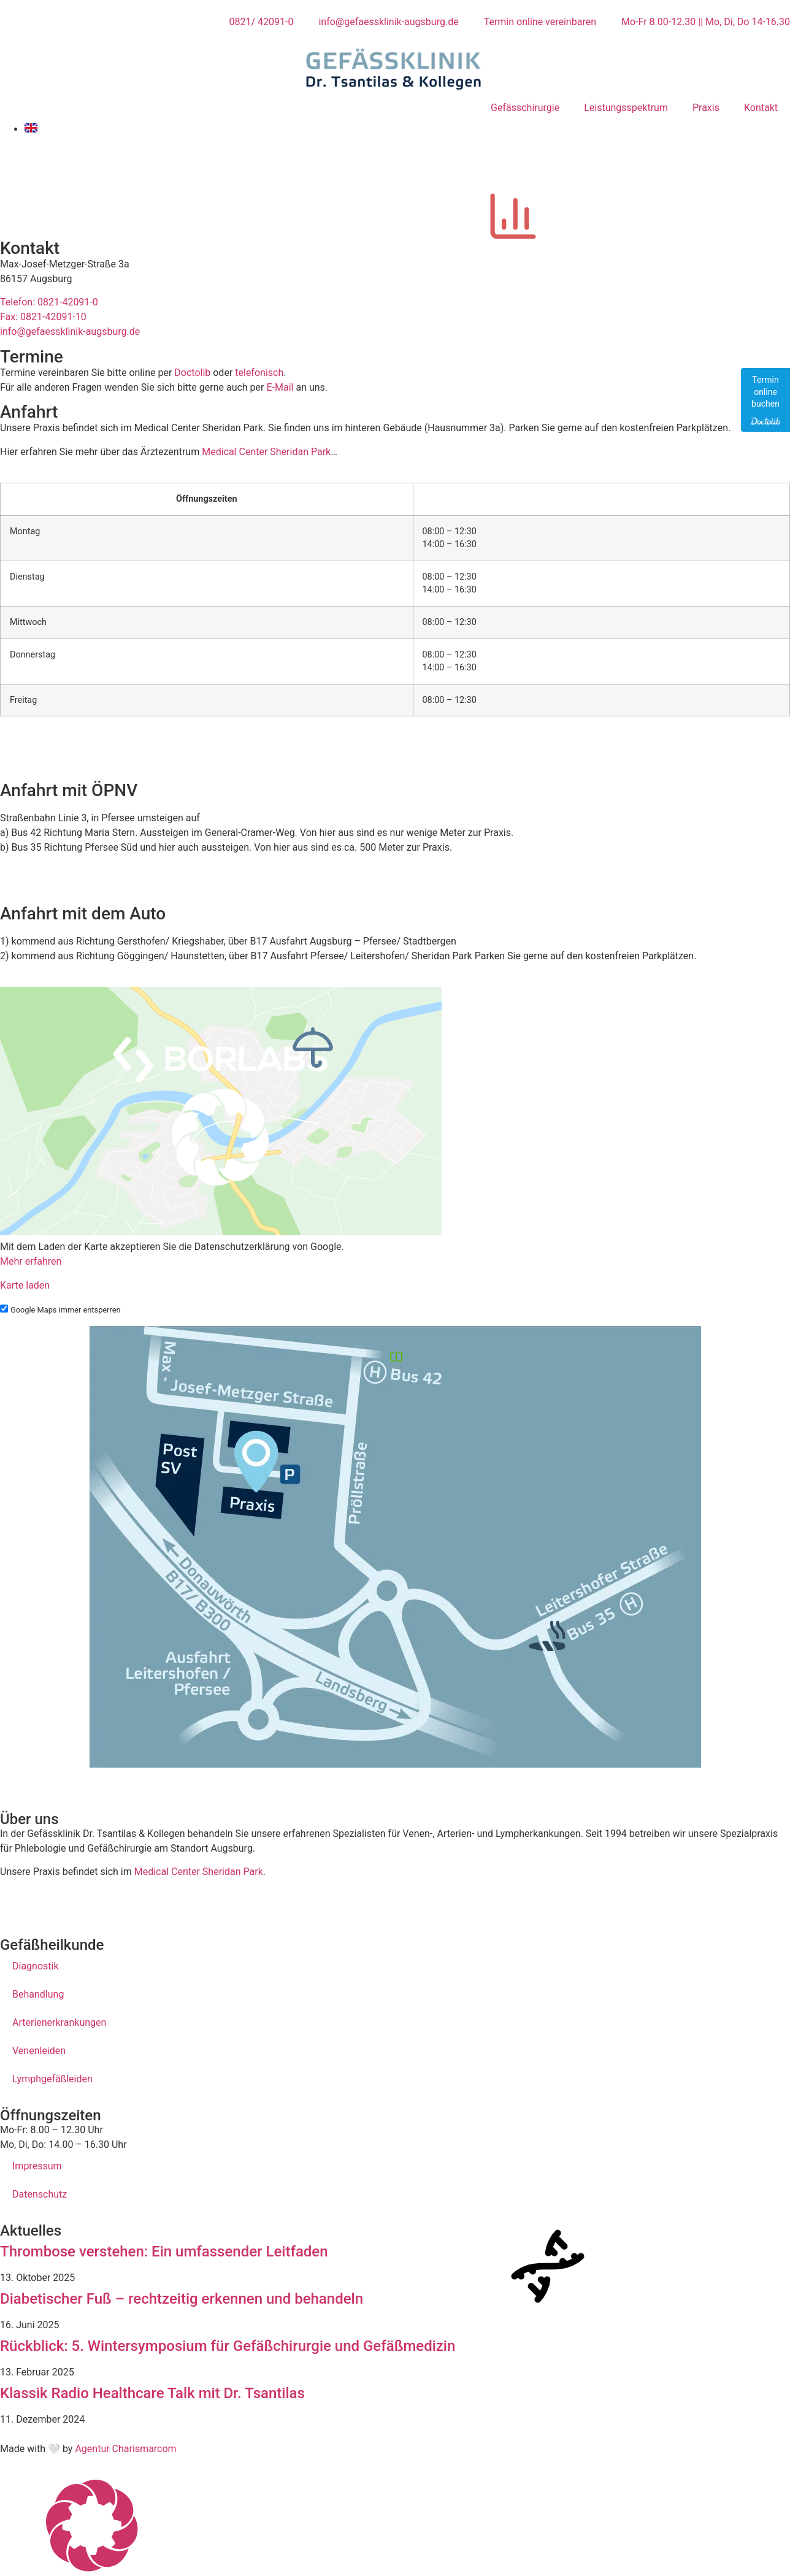  What do you see at coordinates (548, 2266) in the screenshot?
I see `access genetic or DNA-related information` at bounding box center [548, 2266].